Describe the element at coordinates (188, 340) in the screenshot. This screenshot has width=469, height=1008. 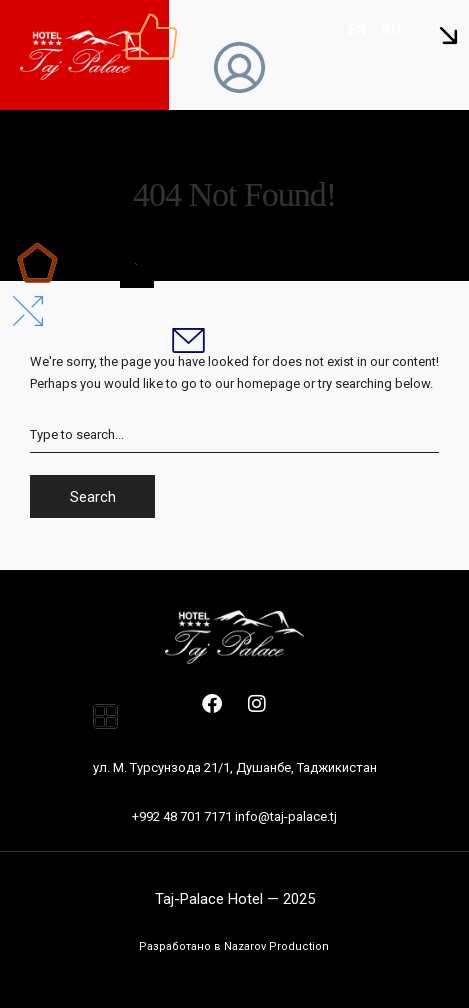
I see `open your email inbox` at that location.